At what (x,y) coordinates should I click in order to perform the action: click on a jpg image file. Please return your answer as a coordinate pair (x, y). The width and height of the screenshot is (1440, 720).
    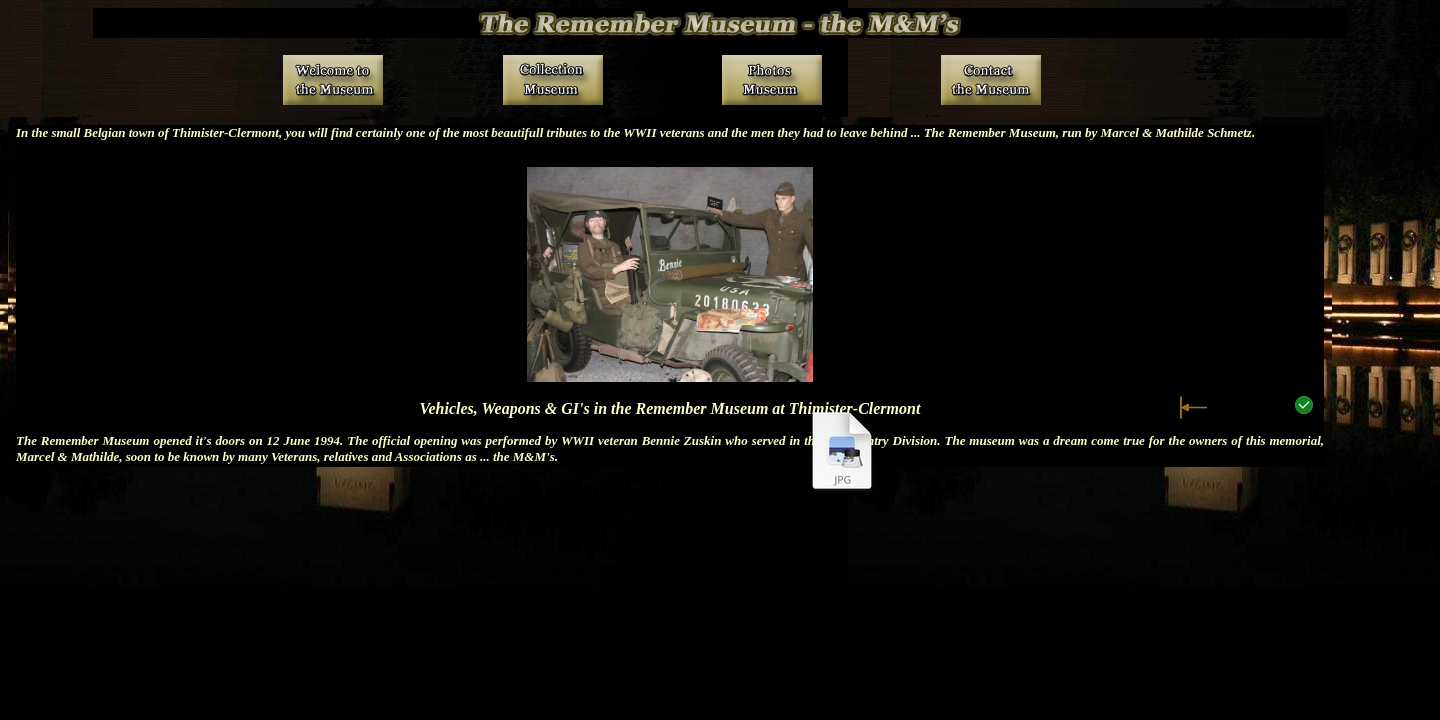
    Looking at the image, I should click on (842, 452).